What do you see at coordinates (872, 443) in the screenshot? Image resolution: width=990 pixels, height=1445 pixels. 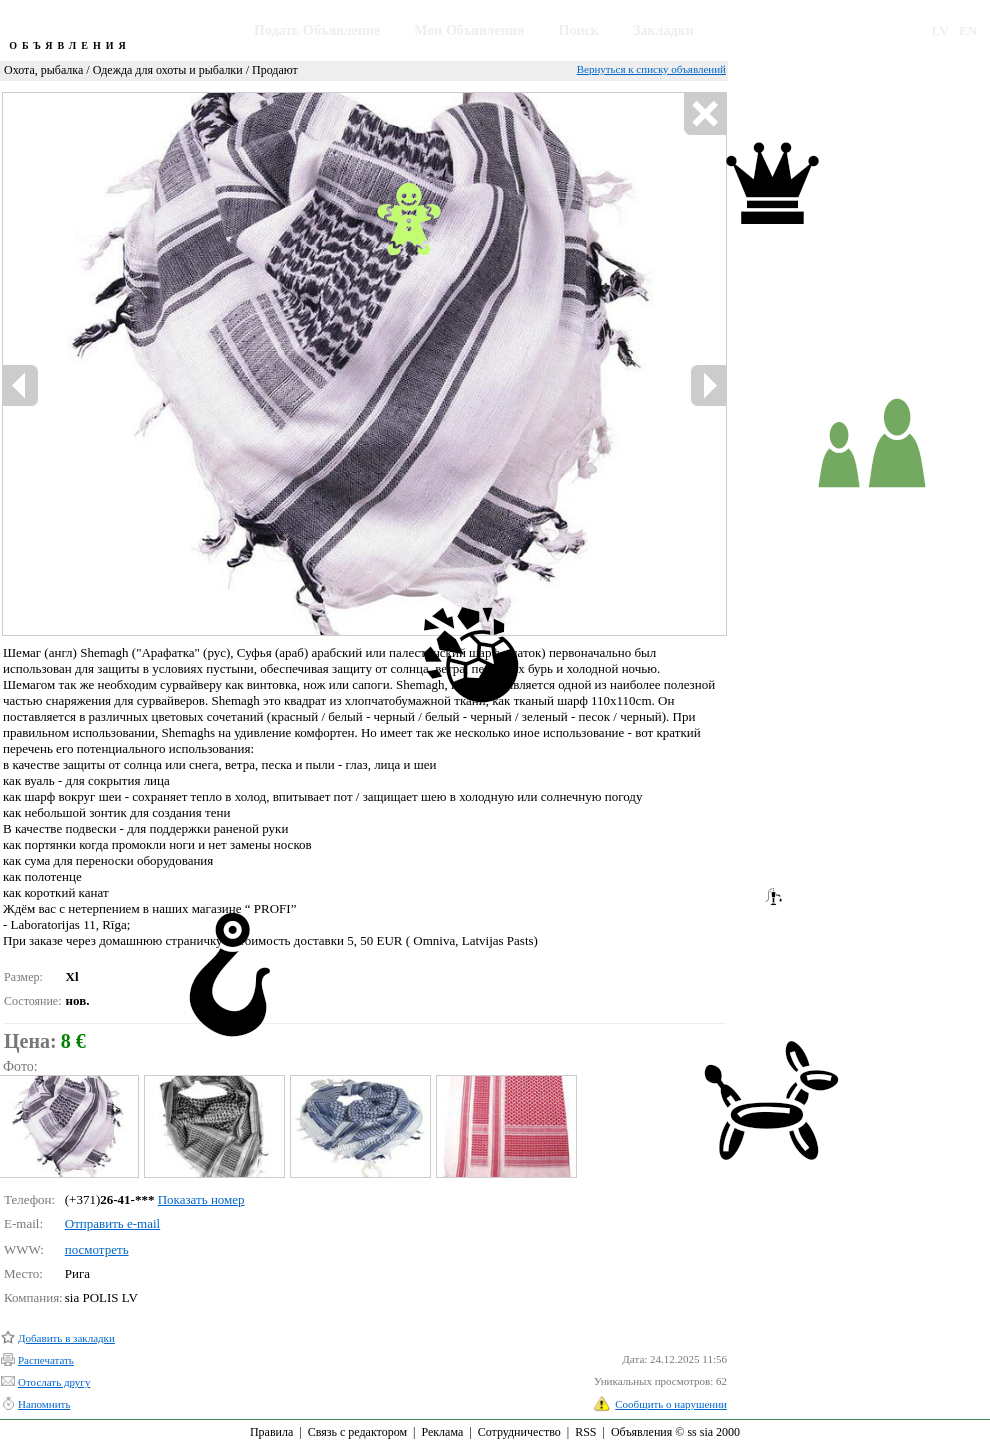 I see `view age-appropriate content settings` at bounding box center [872, 443].